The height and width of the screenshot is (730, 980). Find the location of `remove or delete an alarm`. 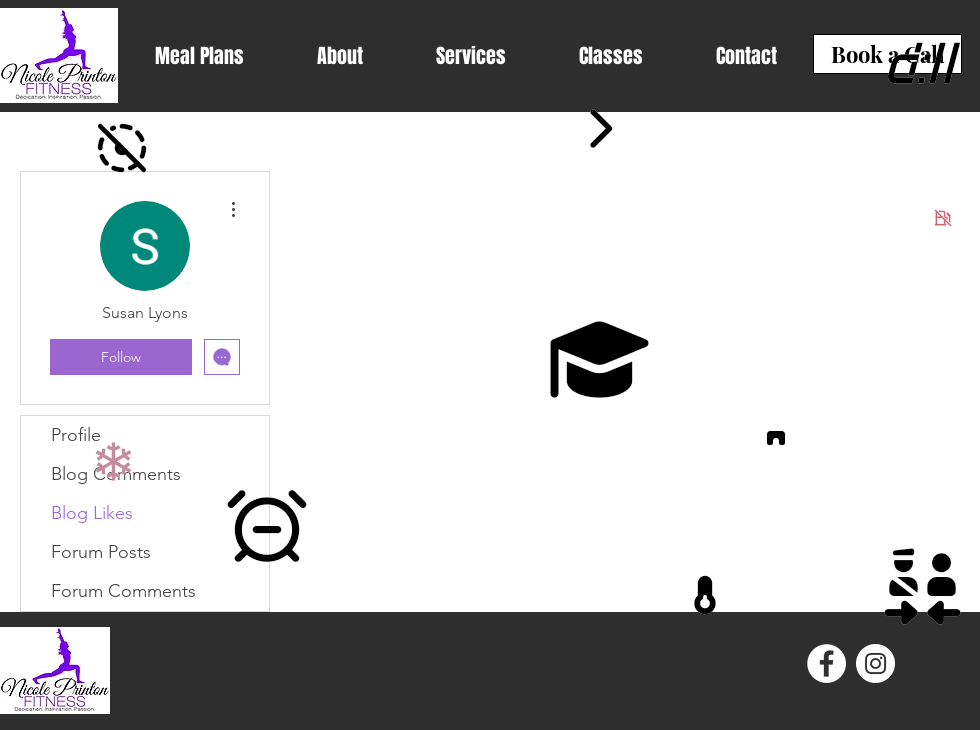

remove or delete an alarm is located at coordinates (267, 526).